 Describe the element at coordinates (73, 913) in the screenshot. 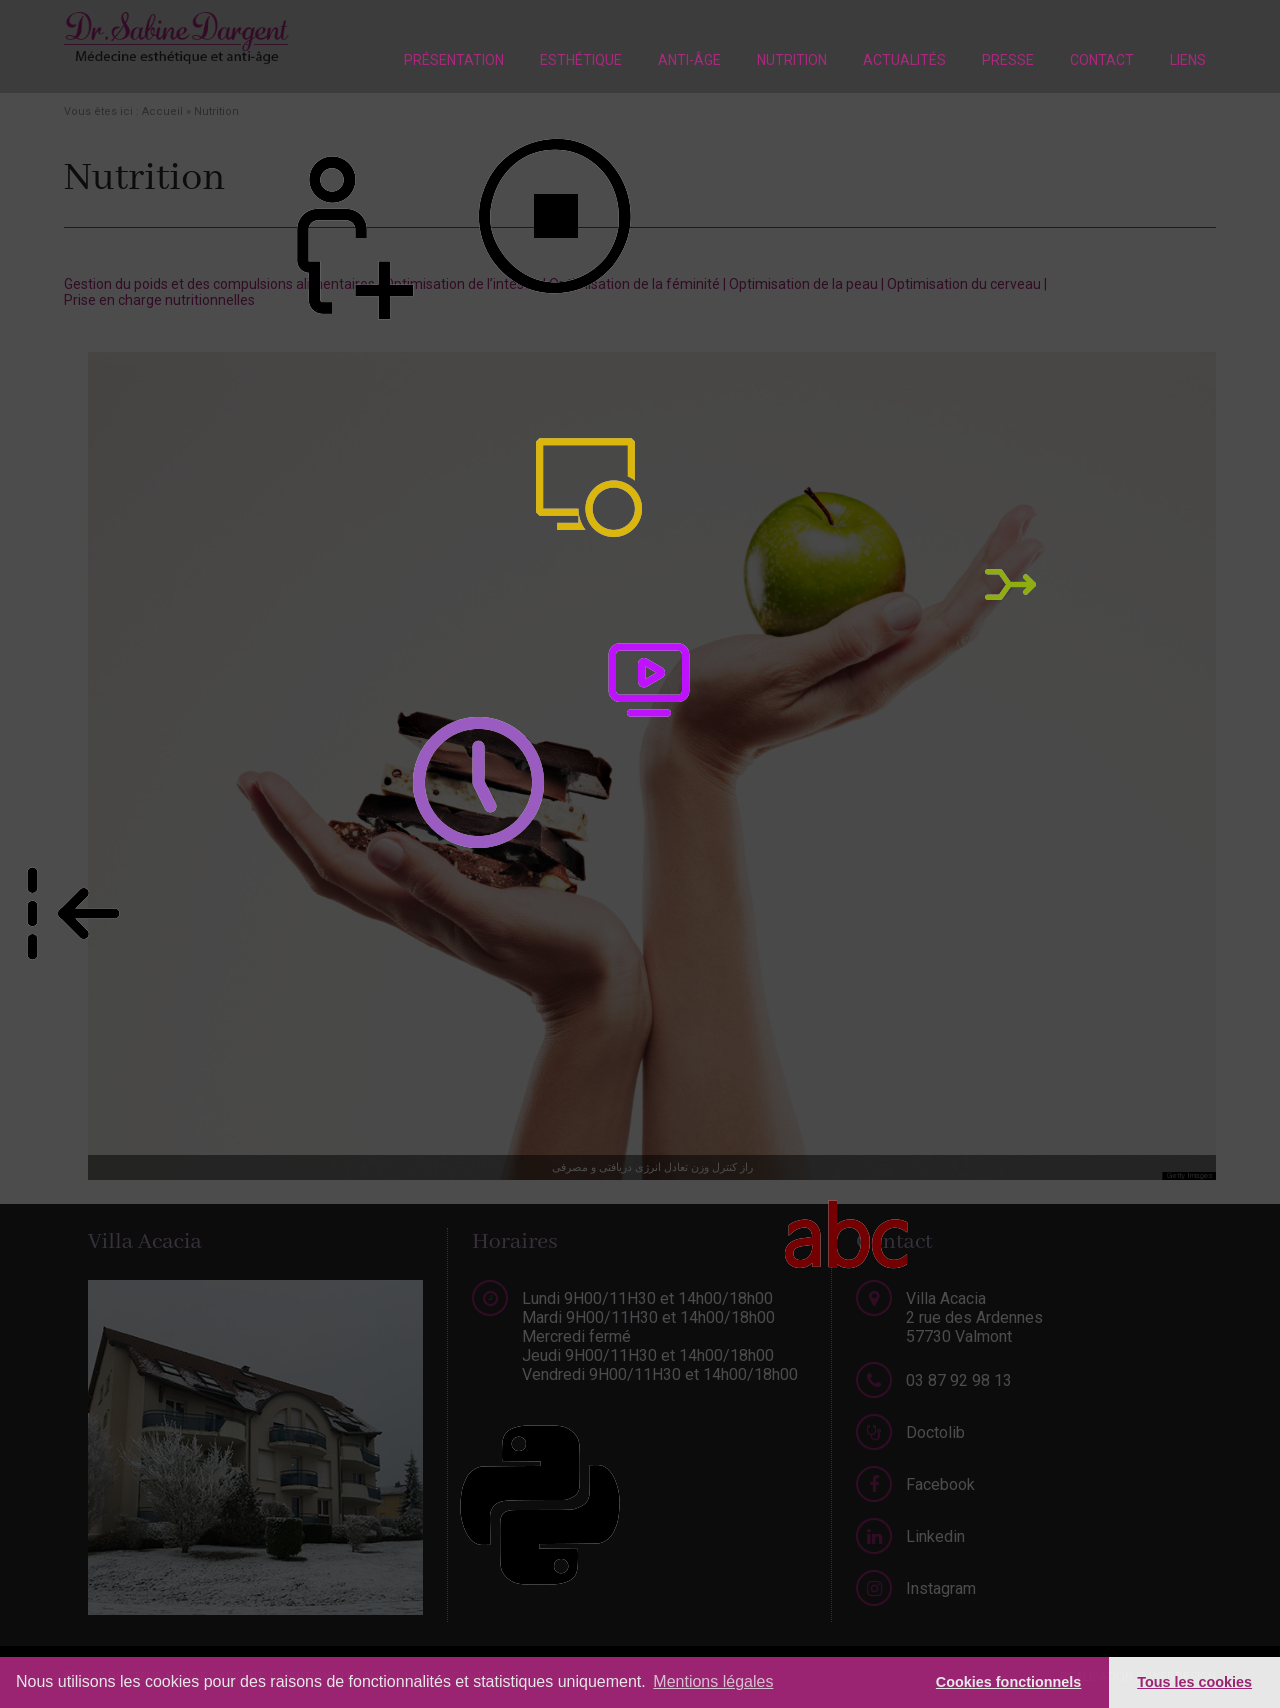

I see `collapse panel to the left` at that location.